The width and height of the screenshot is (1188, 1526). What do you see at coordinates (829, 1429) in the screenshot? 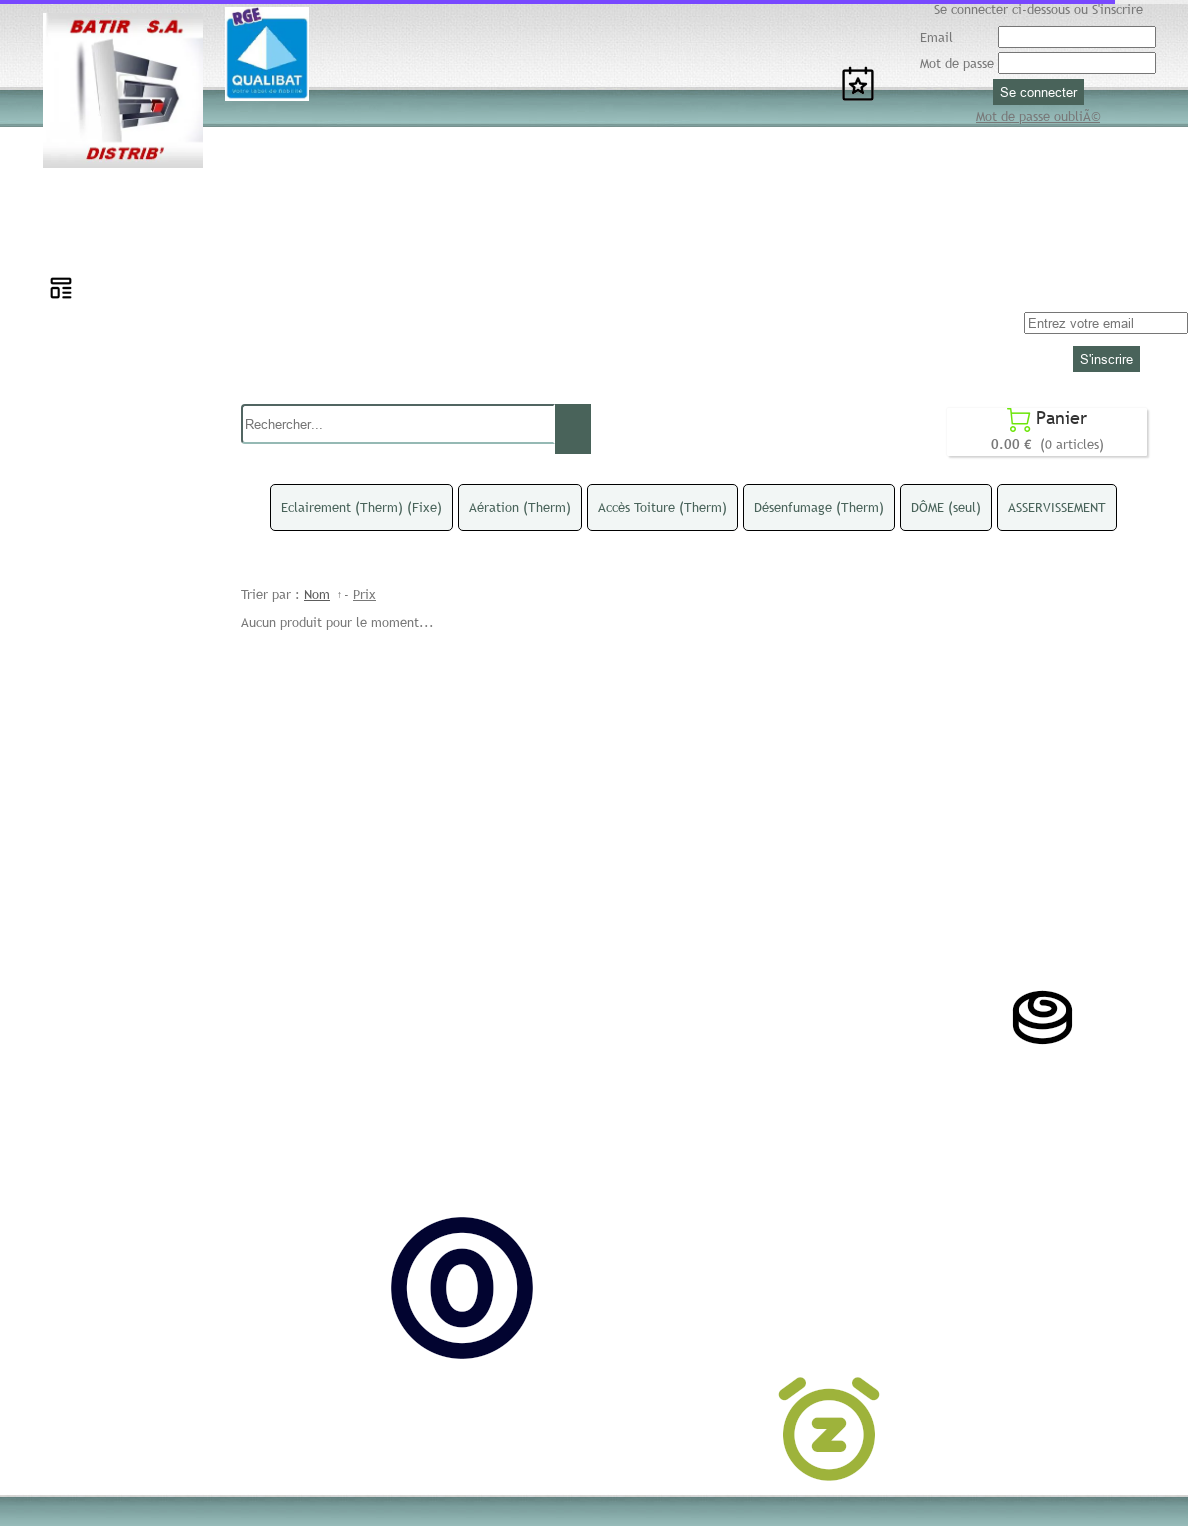
I see `snooze an active alarm` at bounding box center [829, 1429].